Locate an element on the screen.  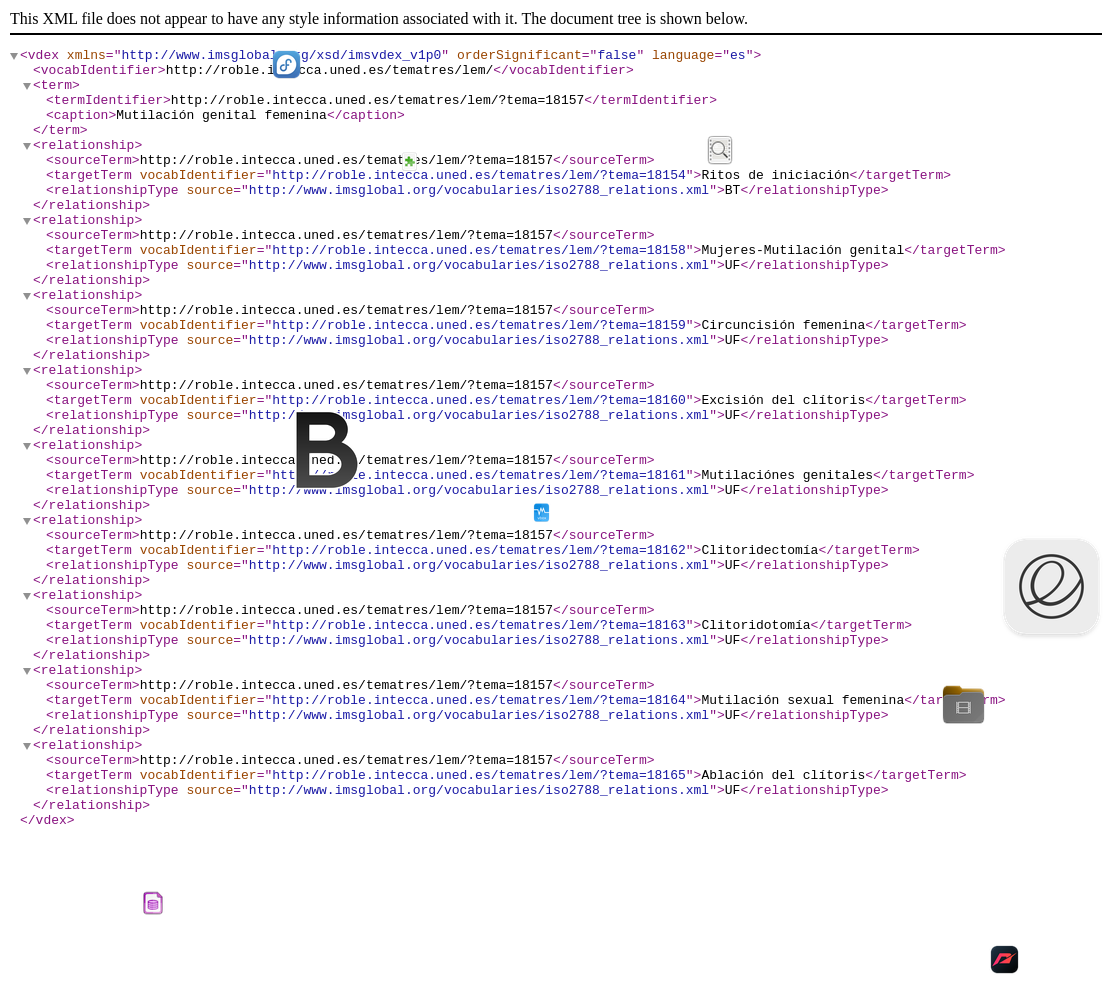
open the system logs application is located at coordinates (720, 150).